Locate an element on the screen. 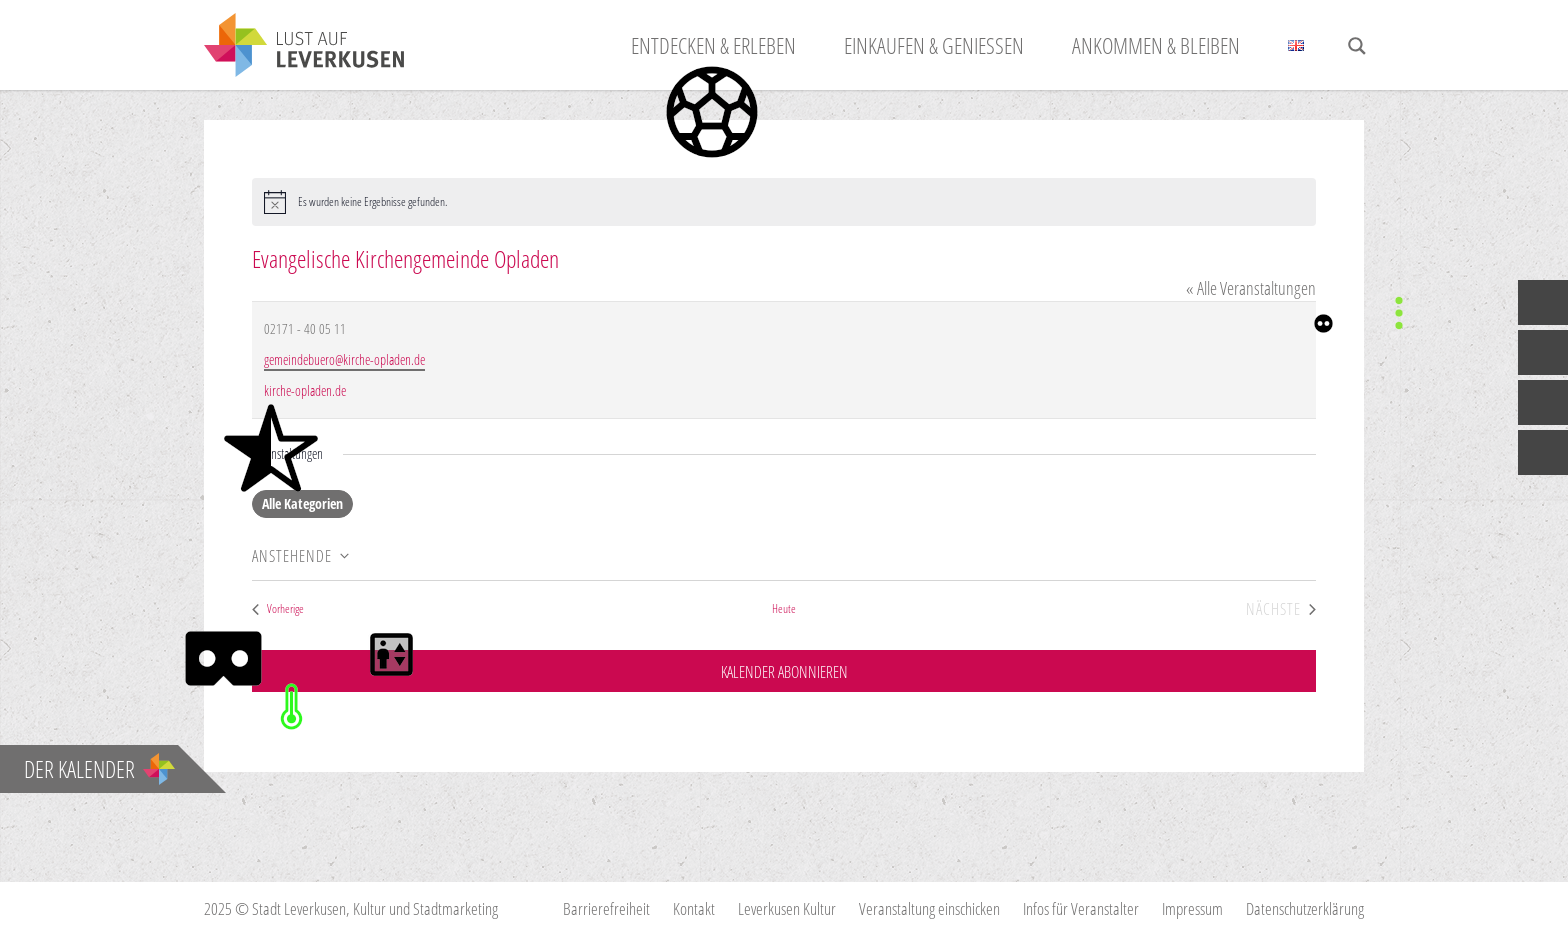 The image size is (1568, 934). indicates elevator access nearby is located at coordinates (391, 654).